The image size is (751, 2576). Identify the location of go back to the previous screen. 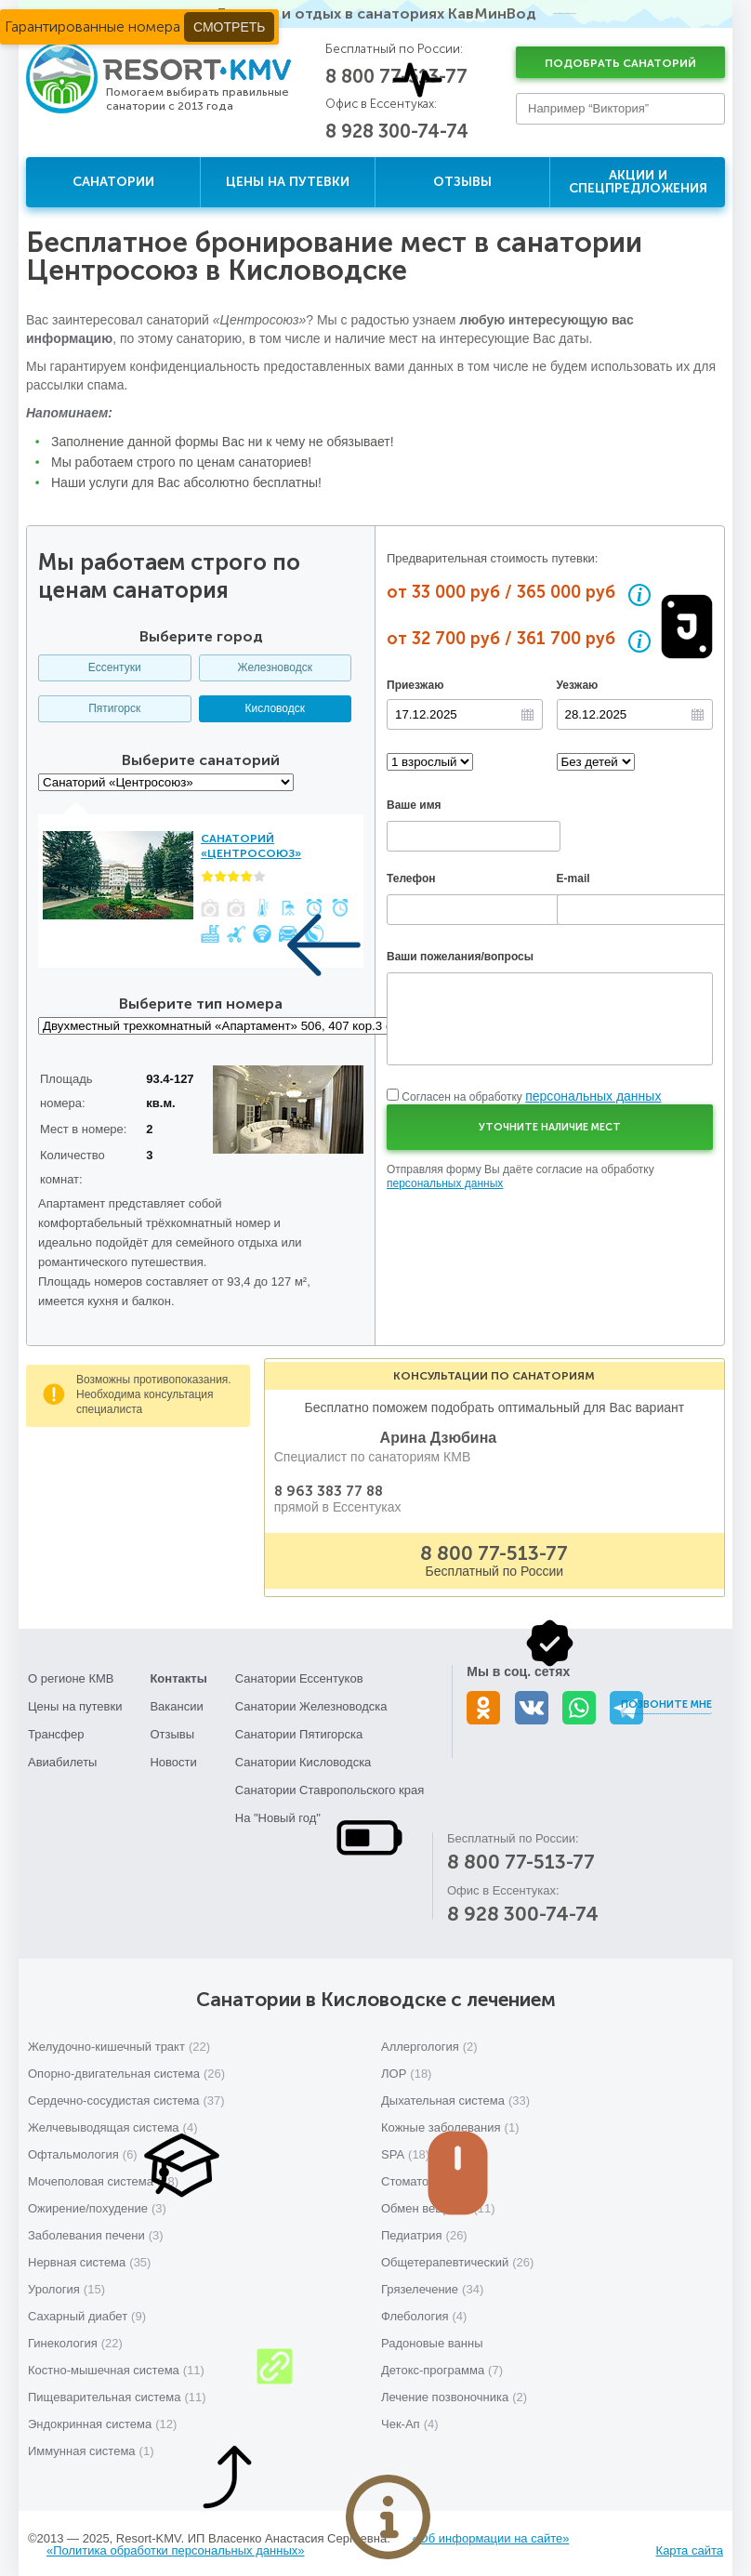
(323, 945).